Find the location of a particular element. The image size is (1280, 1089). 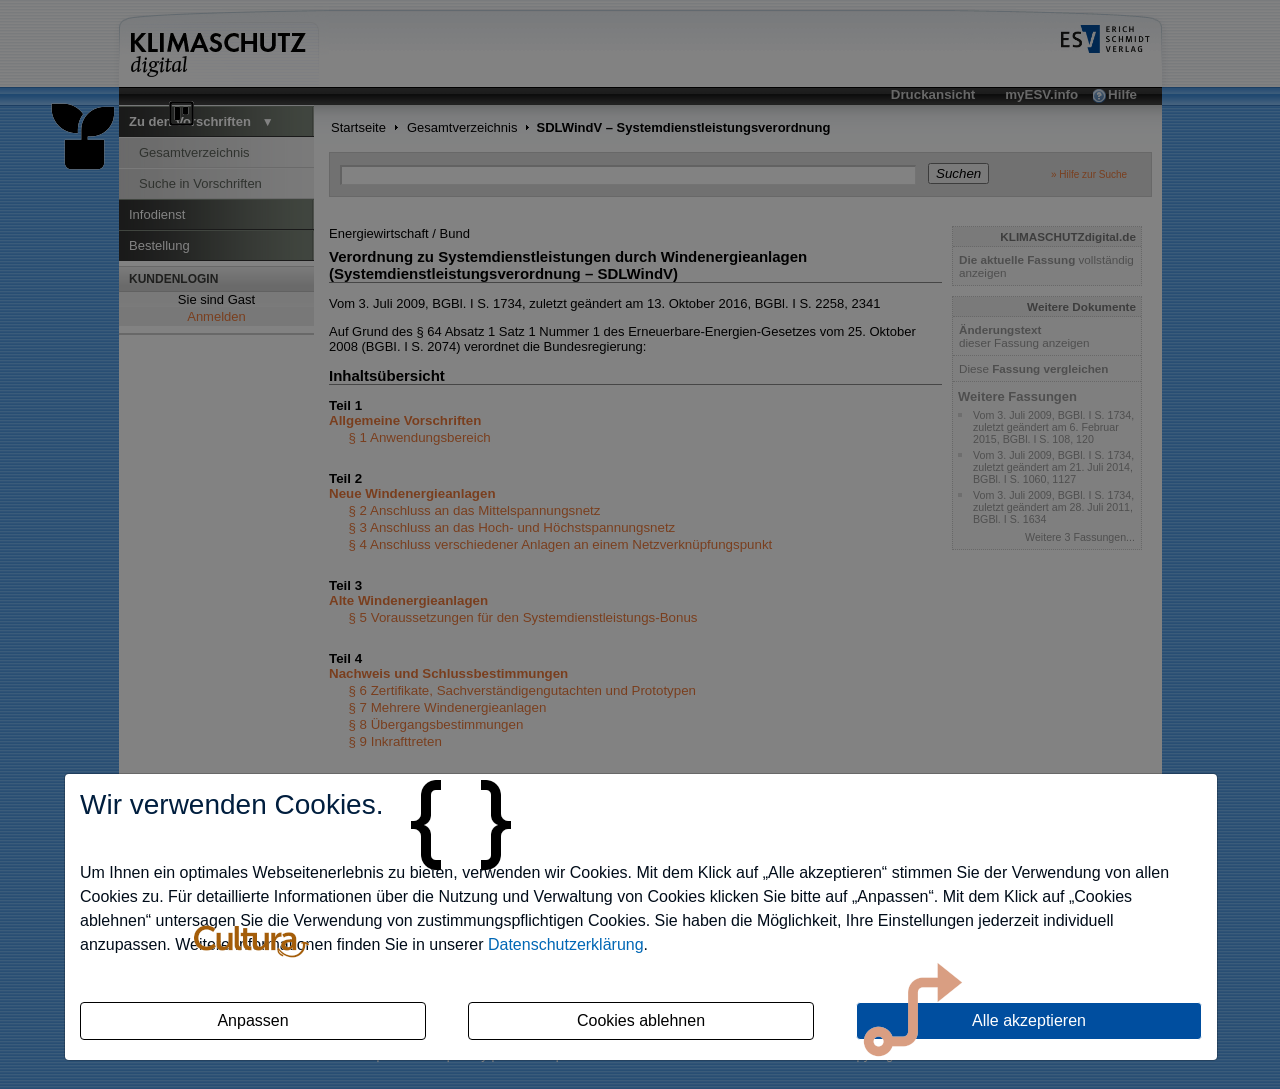

access code editor or development tools is located at coordinates (461, 825).